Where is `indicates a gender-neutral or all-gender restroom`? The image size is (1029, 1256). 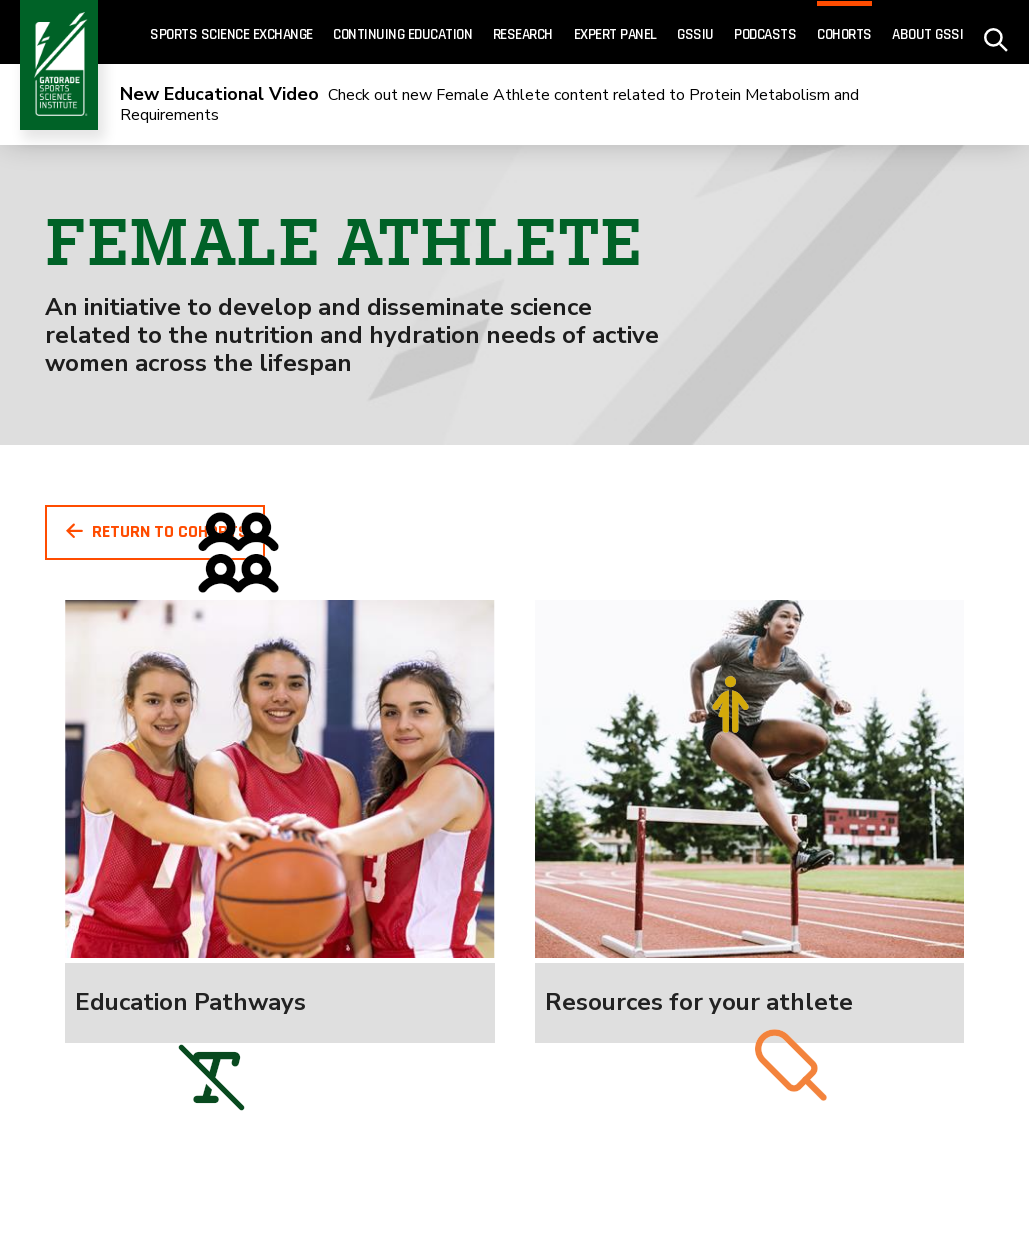 indicates a gender-neutral or all-gender restroom is located at coordinates (730, 704).